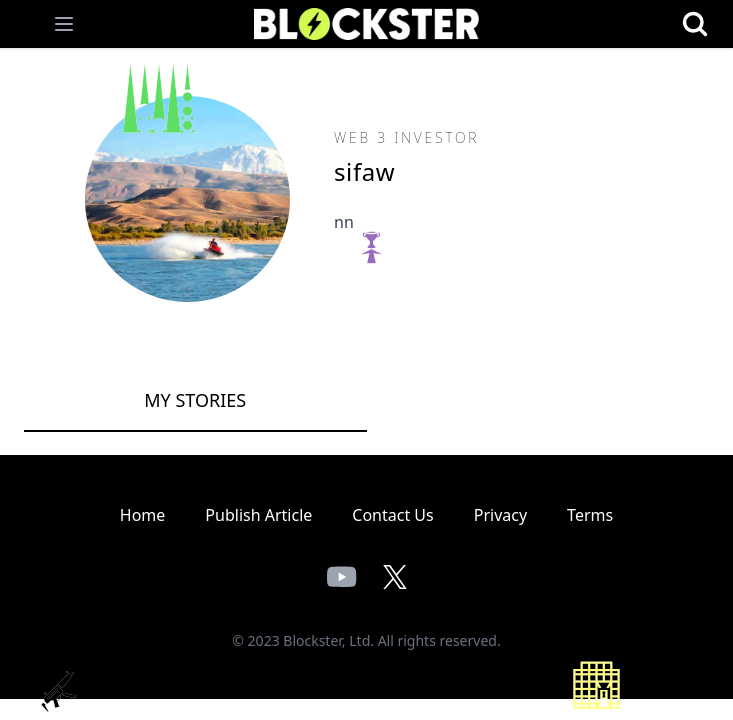 The image size is (733, 720). What do you see at coordinates (371, 247) in the screenshot?
I see `view achievement goals` at bounding box center [371, 247].